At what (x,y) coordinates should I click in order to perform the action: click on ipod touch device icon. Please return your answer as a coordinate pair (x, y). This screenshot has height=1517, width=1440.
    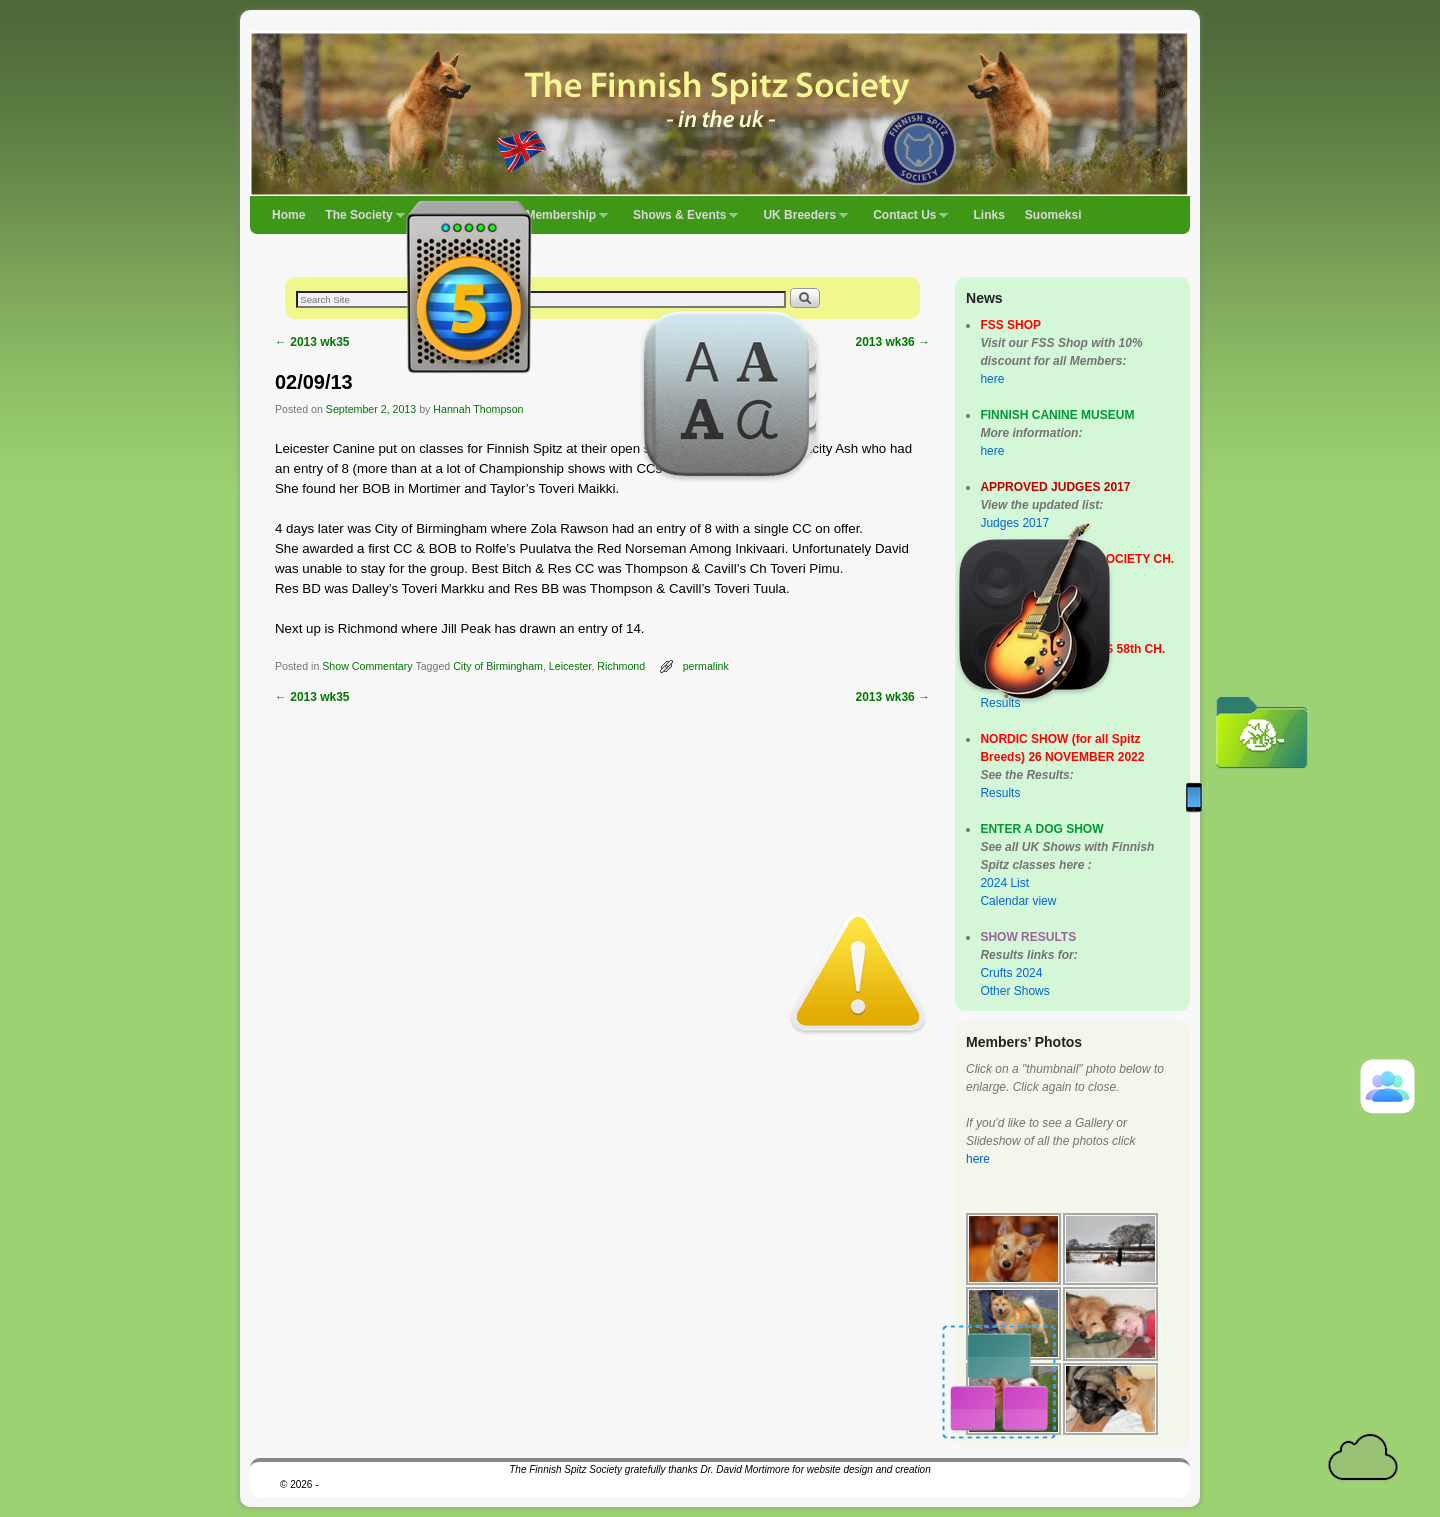
    Looking at the image, I should click on (1194, 797).